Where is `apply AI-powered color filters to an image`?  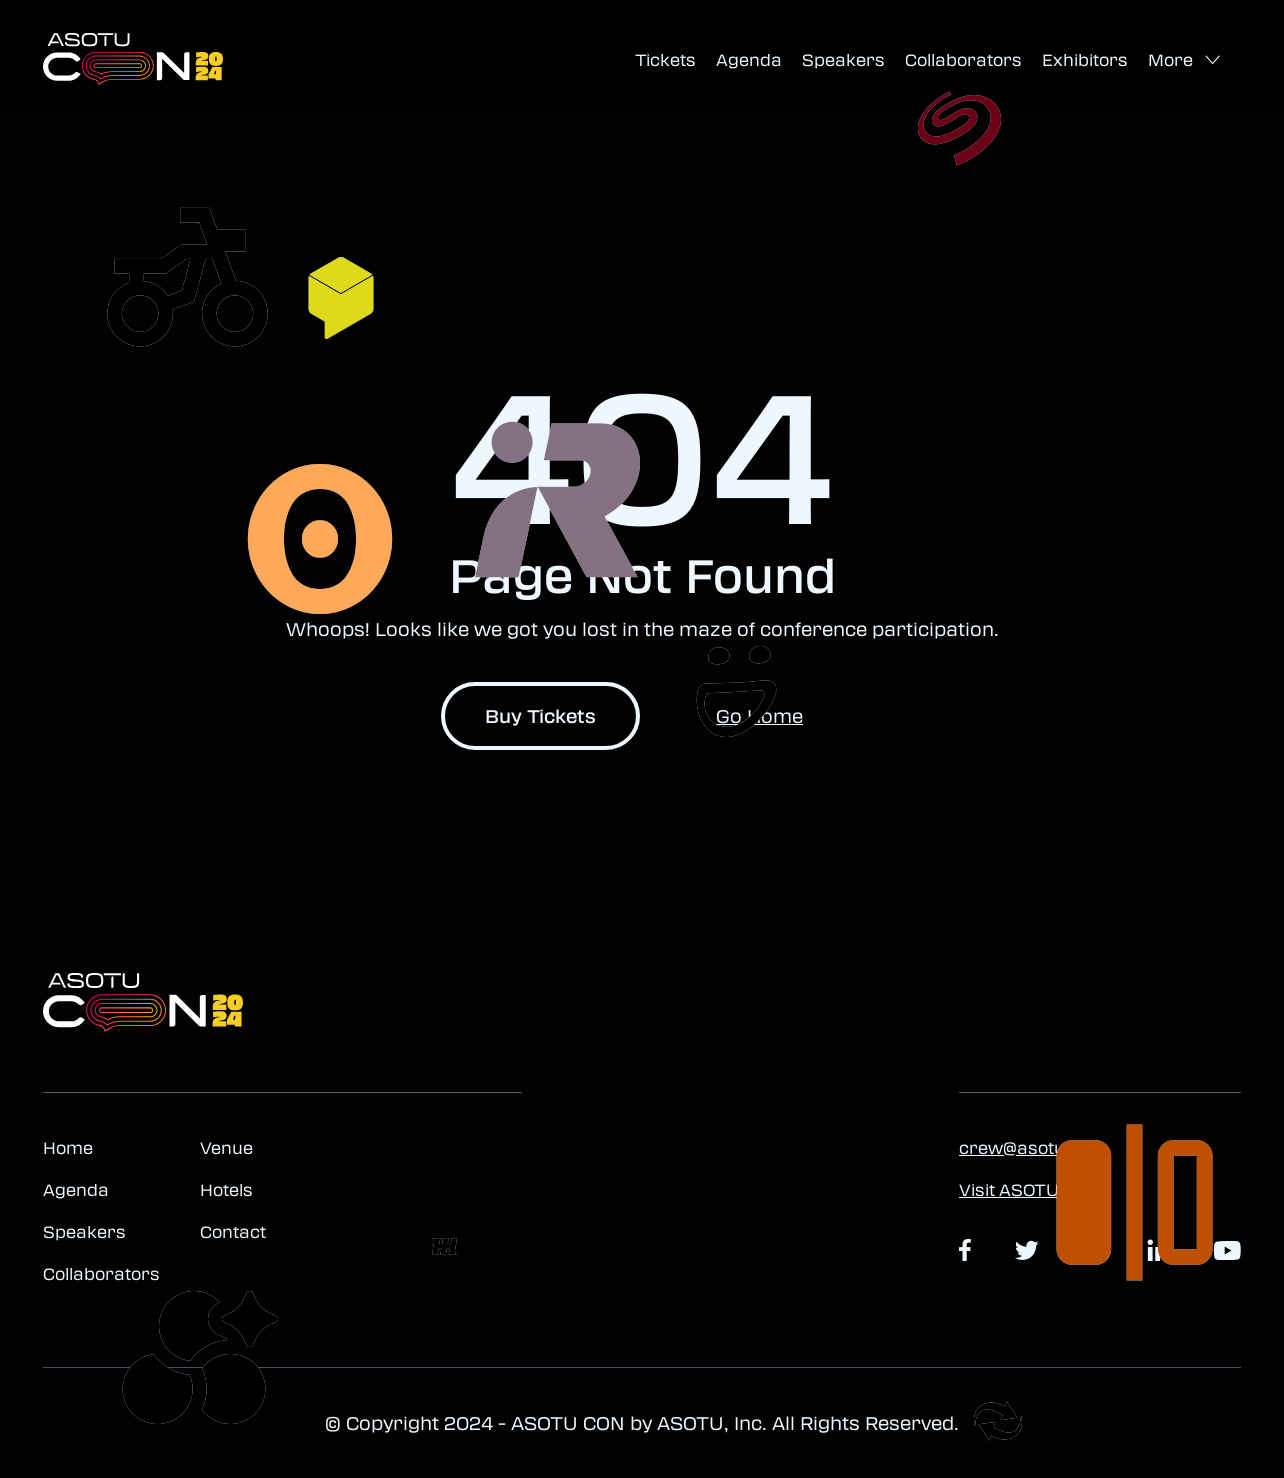
apply AI-powered color filters to an image is located at coordinates (197, 1368).